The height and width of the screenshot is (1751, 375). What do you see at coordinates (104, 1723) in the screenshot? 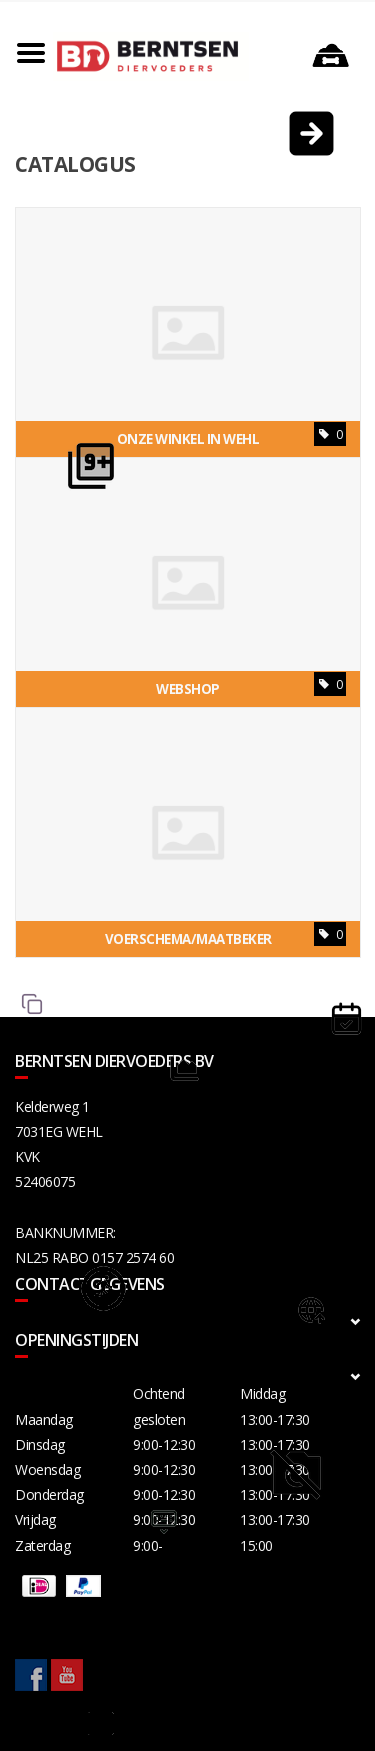
I see `start a new video call` at bounding box center [104, 1723].